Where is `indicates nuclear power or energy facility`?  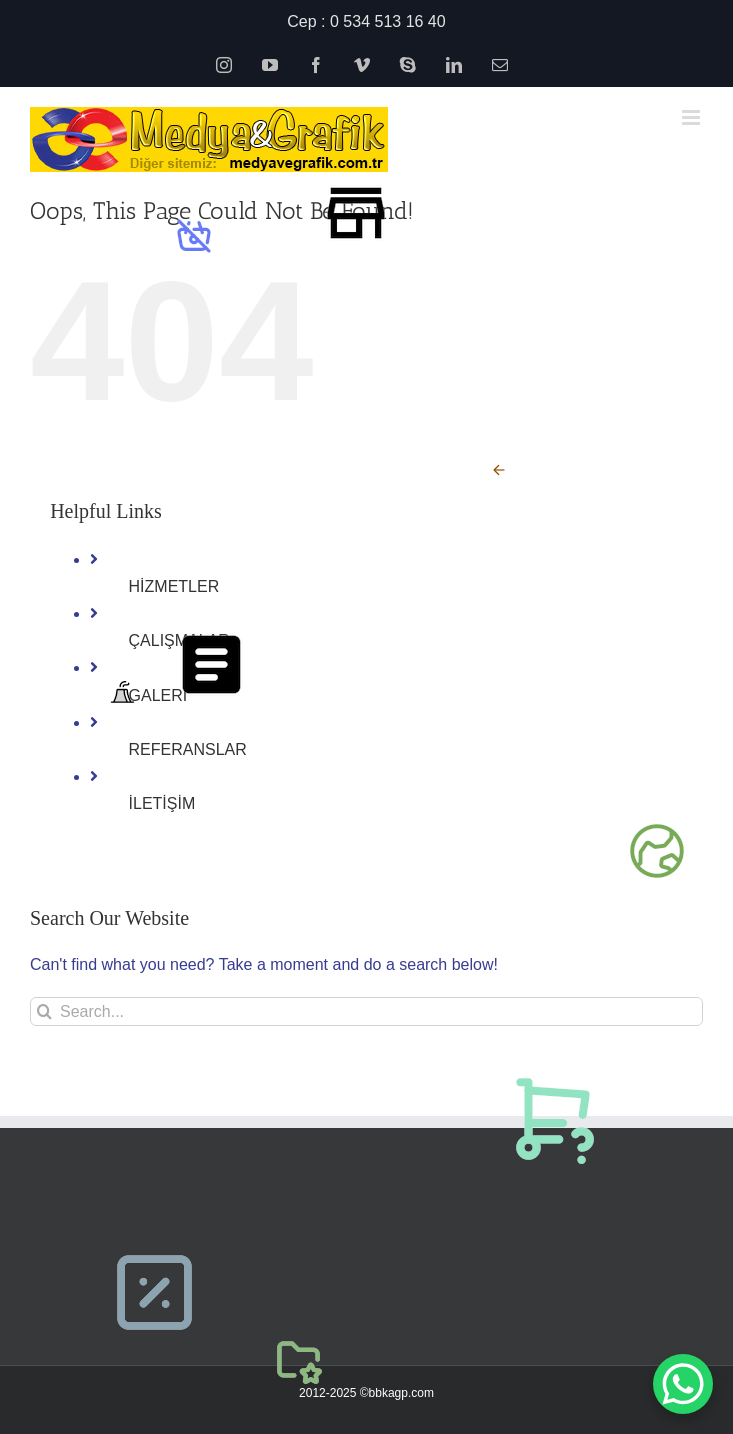 indicates nuclear power or energy facility is located at coordinates (122, 693).